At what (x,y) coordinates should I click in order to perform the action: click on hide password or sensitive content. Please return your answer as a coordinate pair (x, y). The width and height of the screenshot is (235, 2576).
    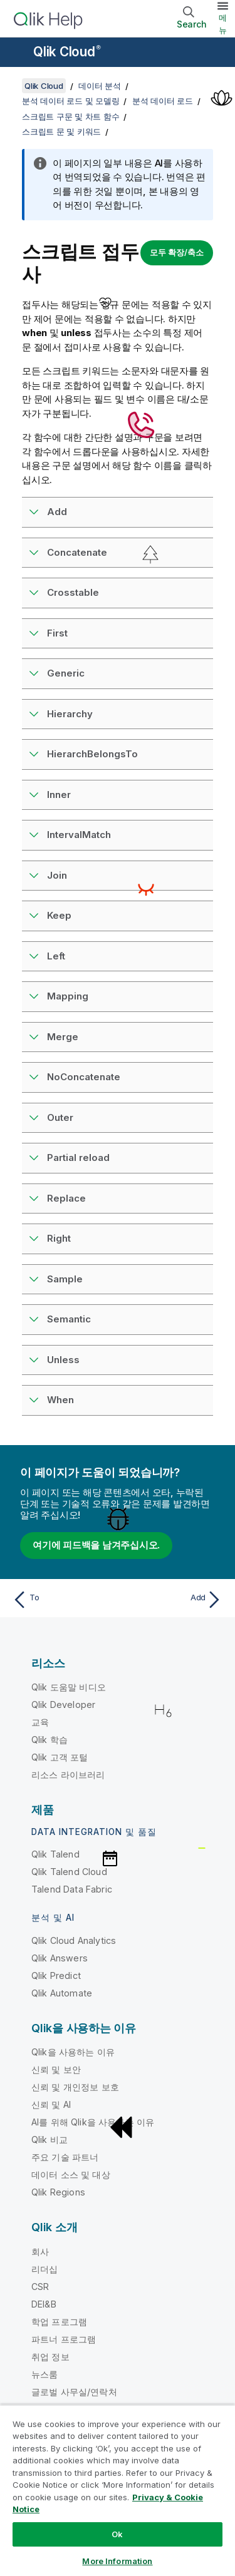
    Looking at the image, I should click on (146, 889).